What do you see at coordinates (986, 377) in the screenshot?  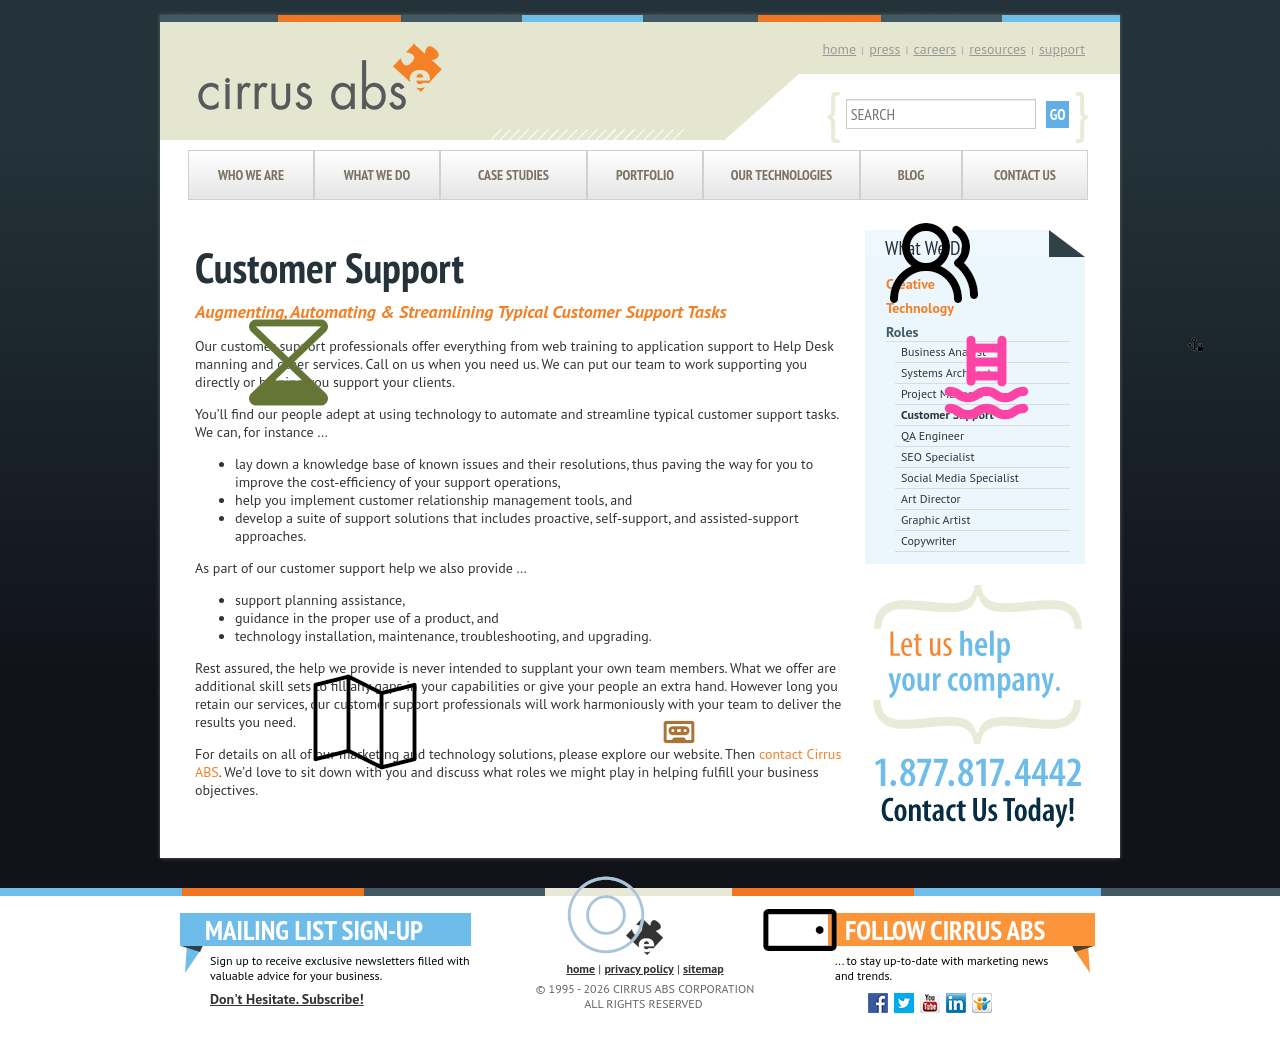 I see `indicates swimming pool amenity available` at bounding box center [986, 377].